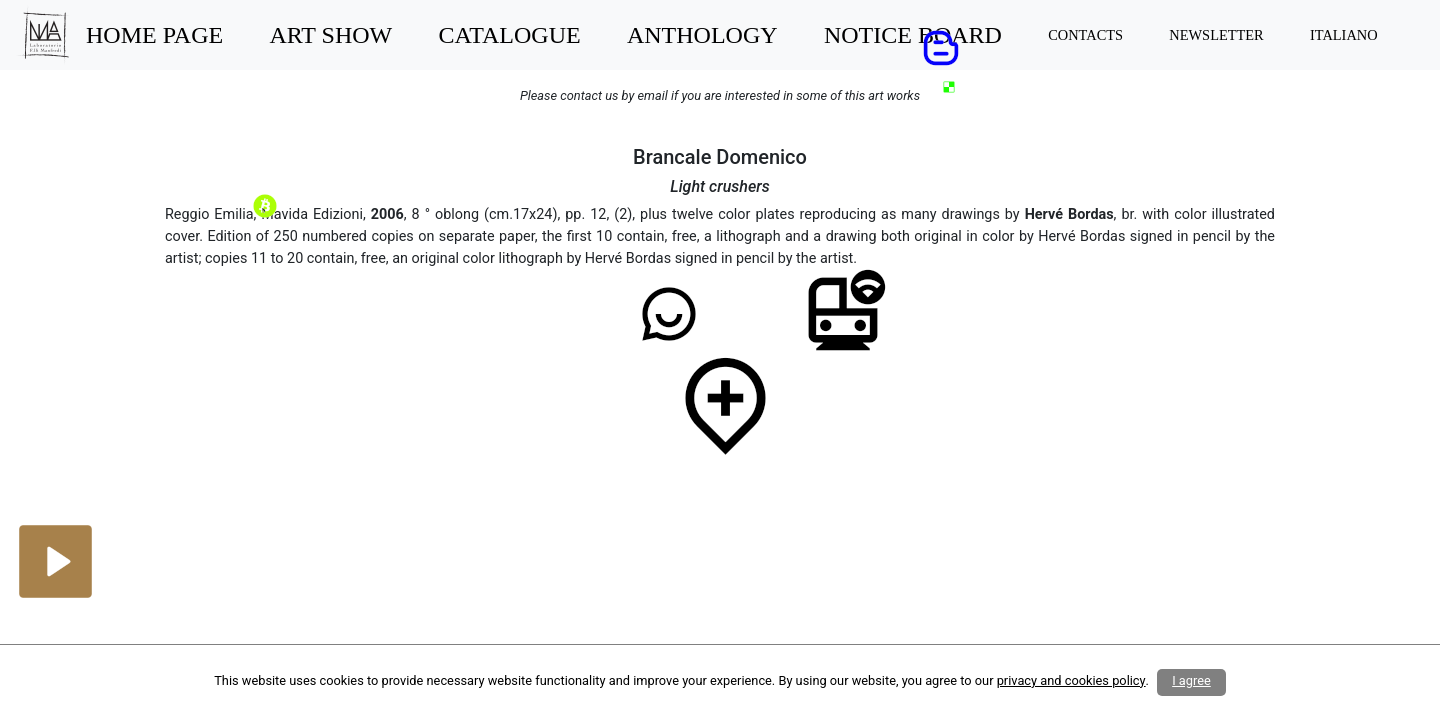 The image size is (1440, 720). Describe the element at coordinates (265, 206) in the screenshot. I see `bitcoin cryptocurrency logo` at that location.